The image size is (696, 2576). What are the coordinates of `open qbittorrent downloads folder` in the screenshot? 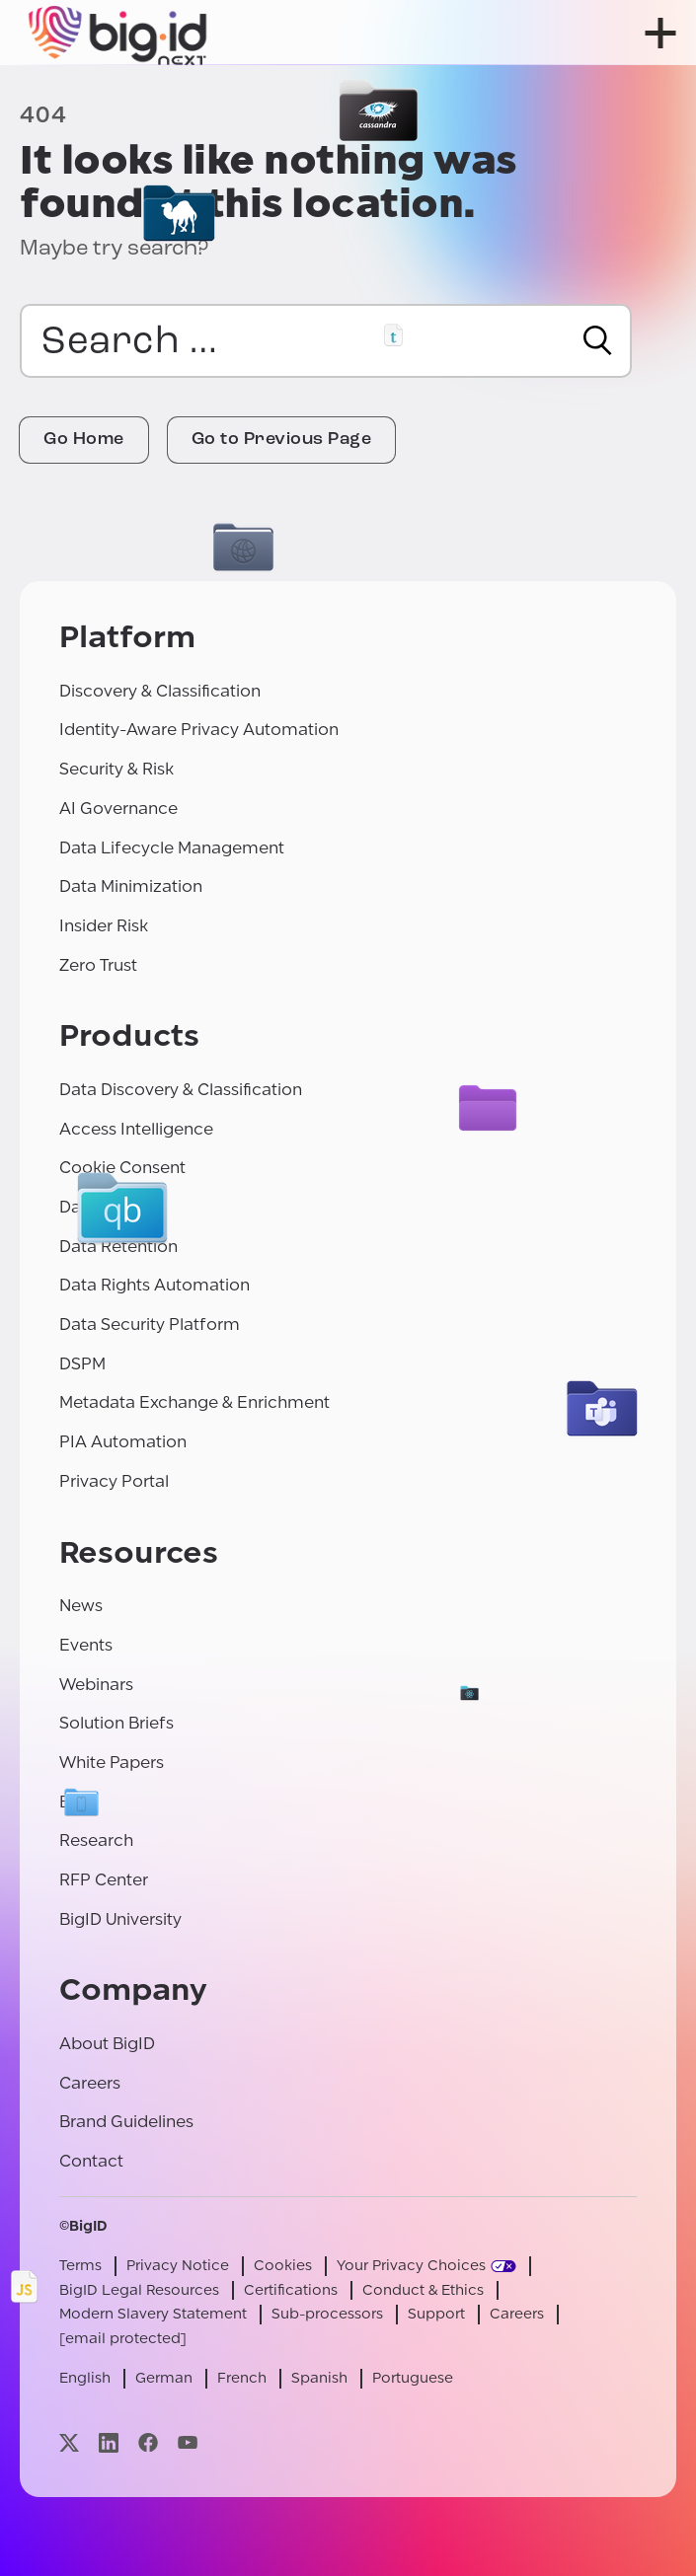 It's located at (121, 1210).